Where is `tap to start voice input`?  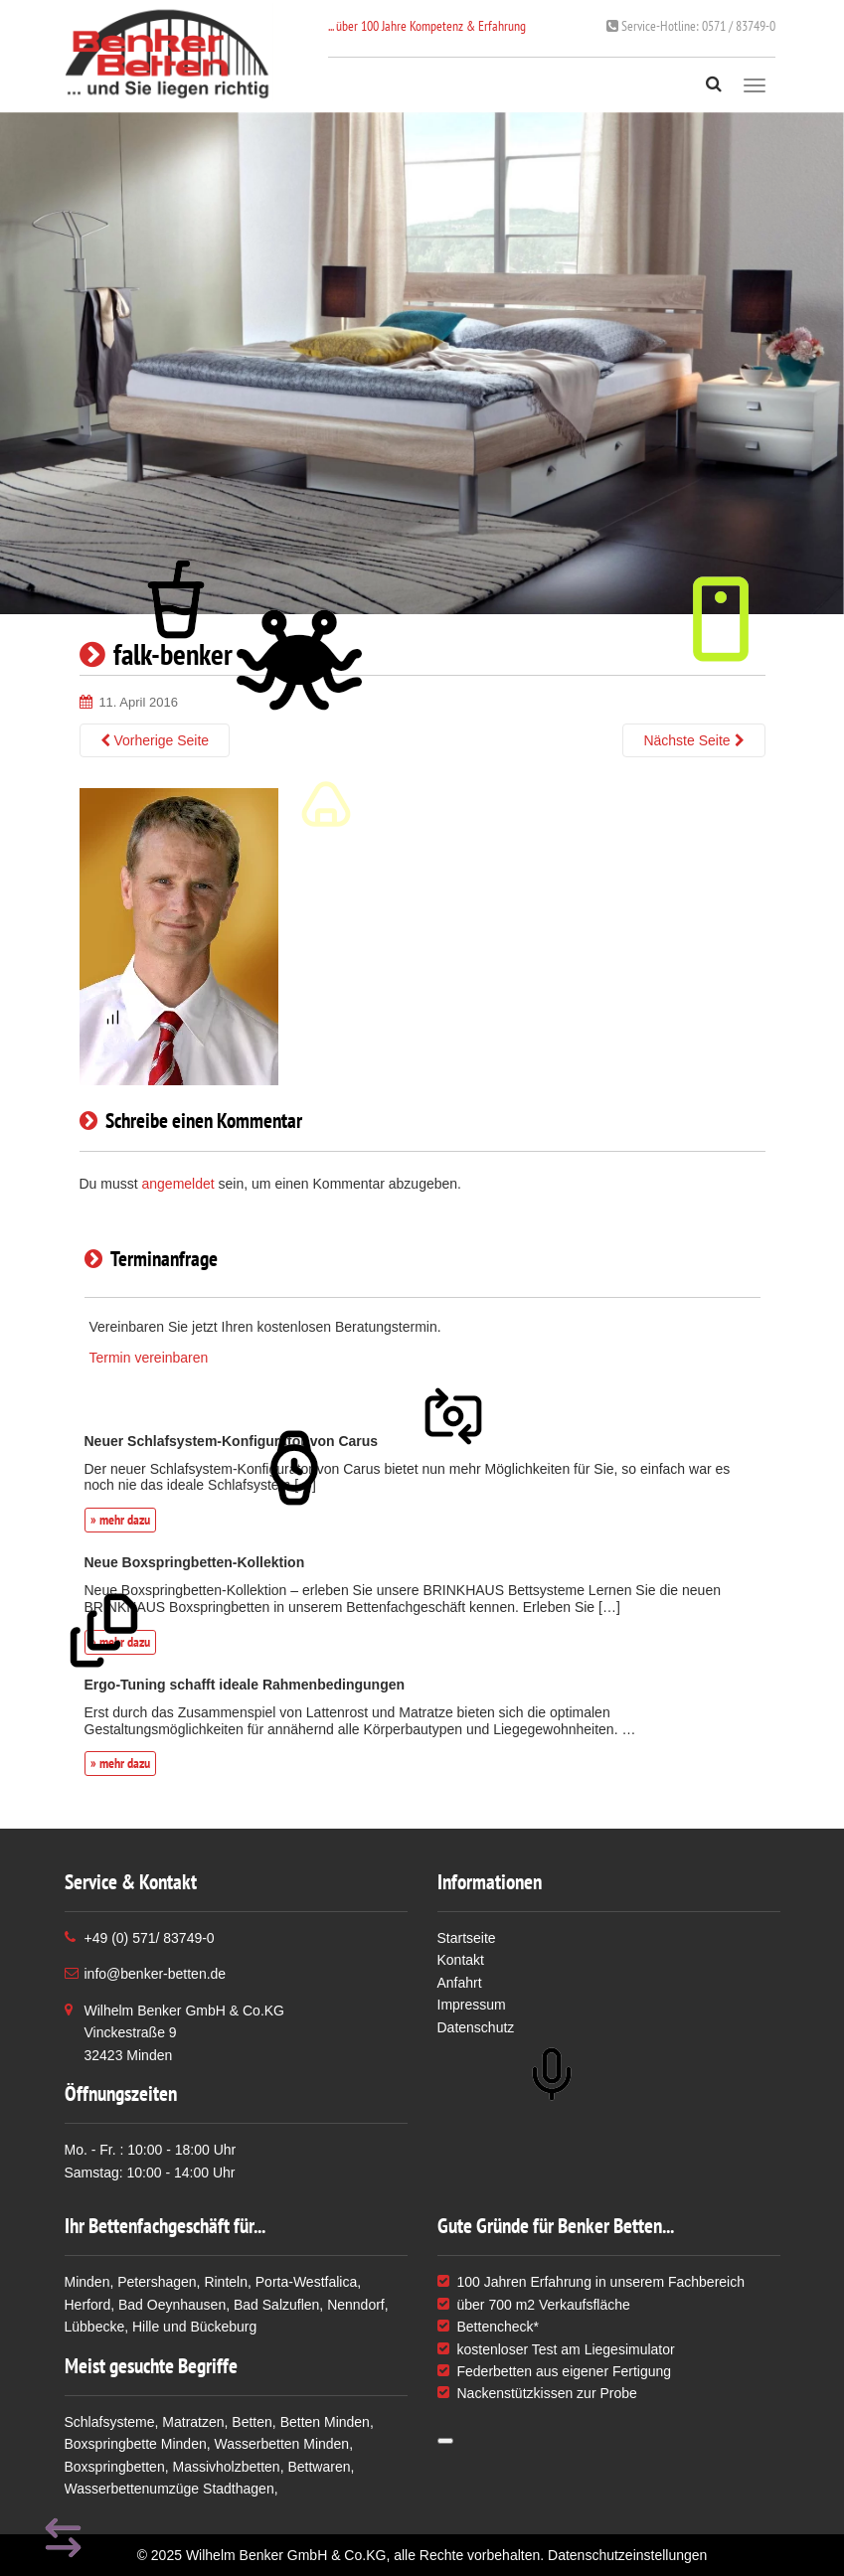
tap to start voice input is located at coordinates (552, 2074).